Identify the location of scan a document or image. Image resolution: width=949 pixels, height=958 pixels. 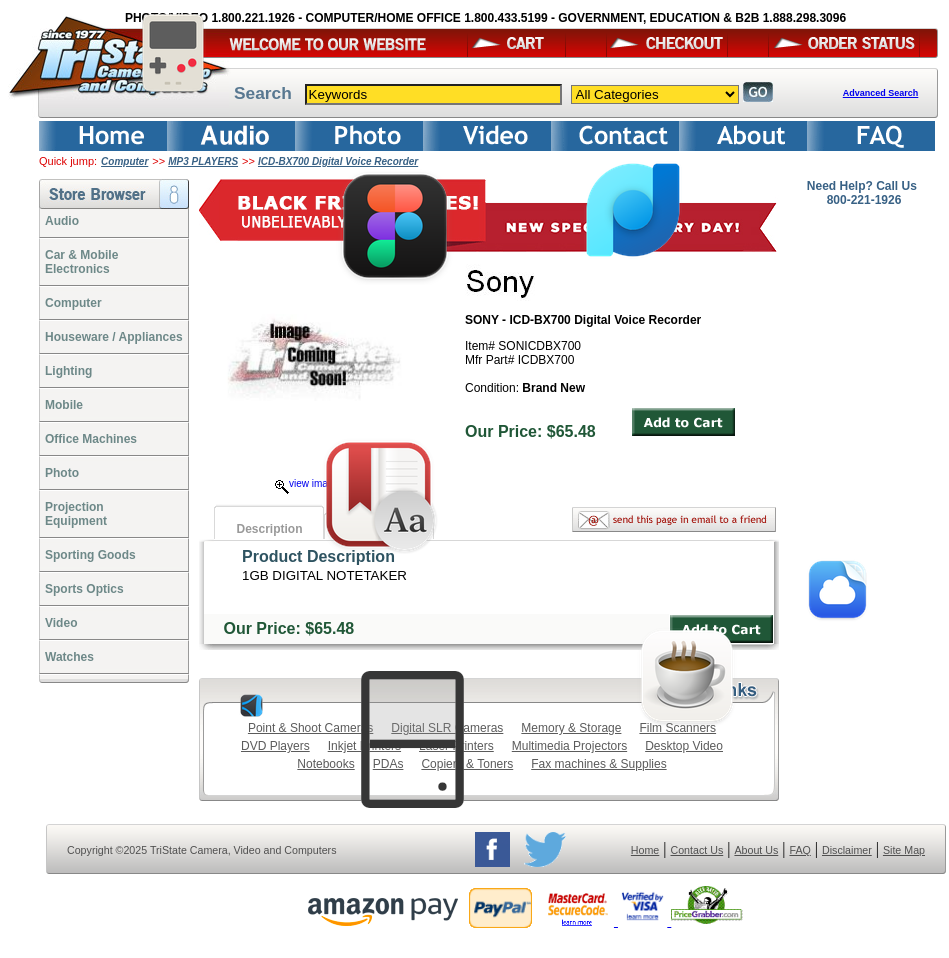
(412, 739).